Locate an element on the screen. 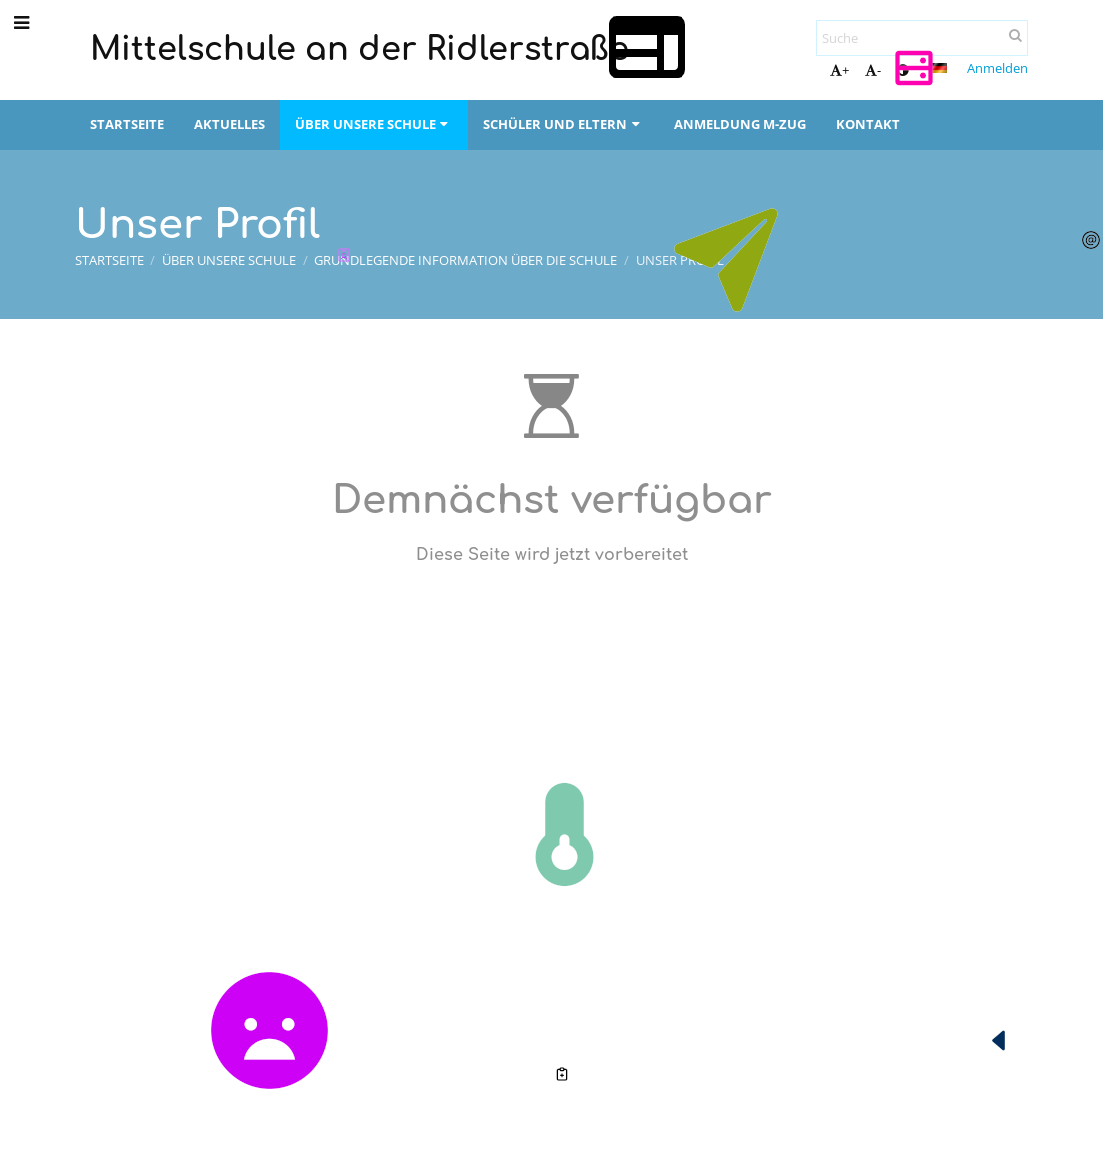  rate experience as negative or unsatisfied is located at coordinates (269, 1030).